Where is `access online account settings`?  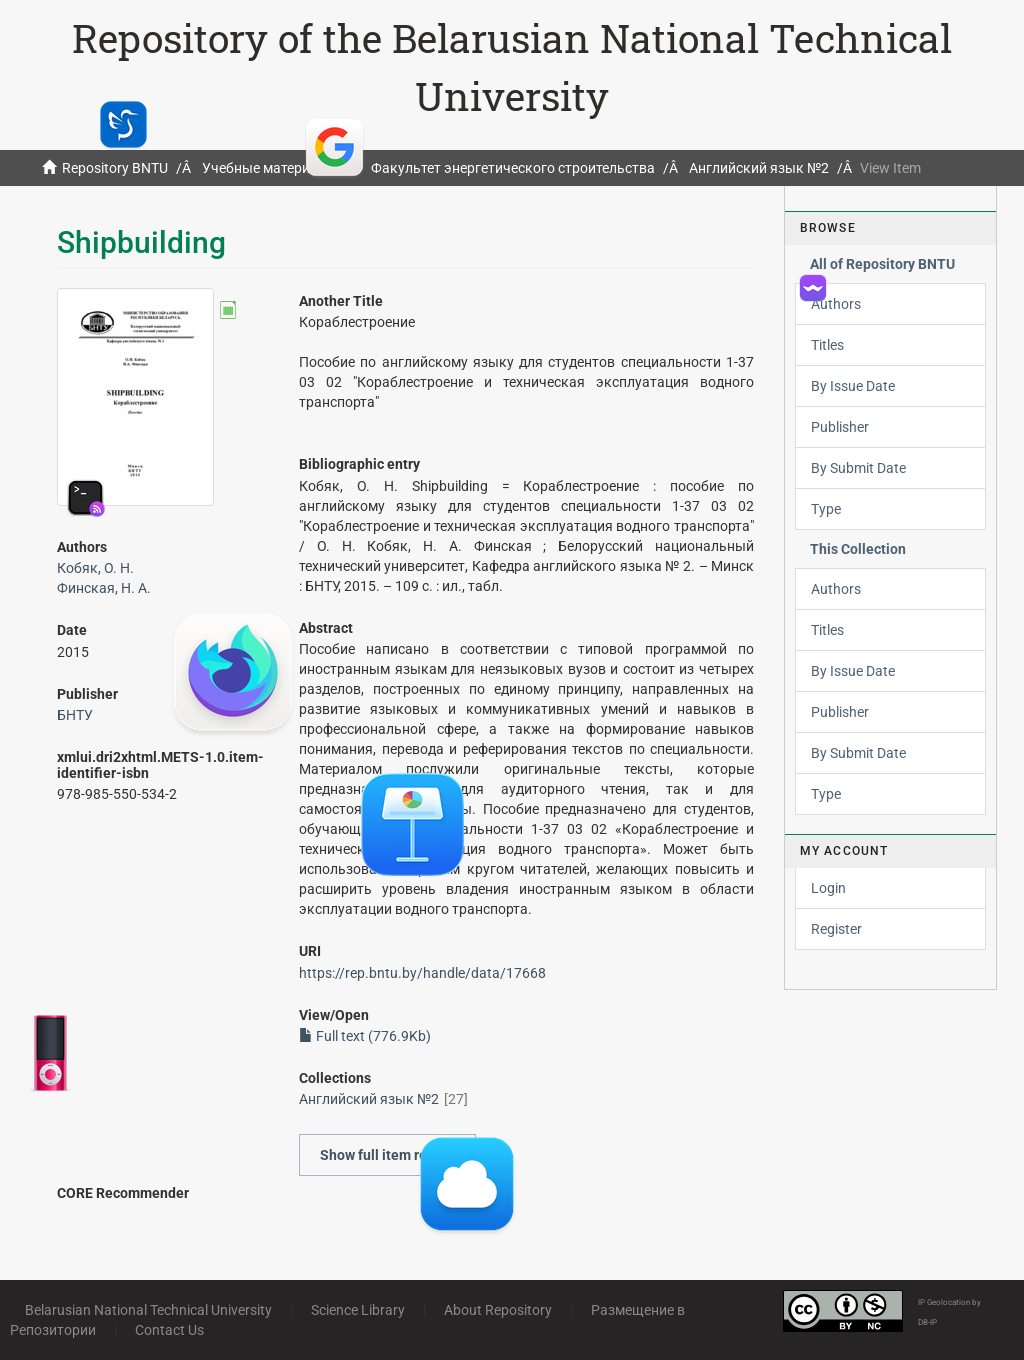
access online account settings is located at coordinates (467, 1184).